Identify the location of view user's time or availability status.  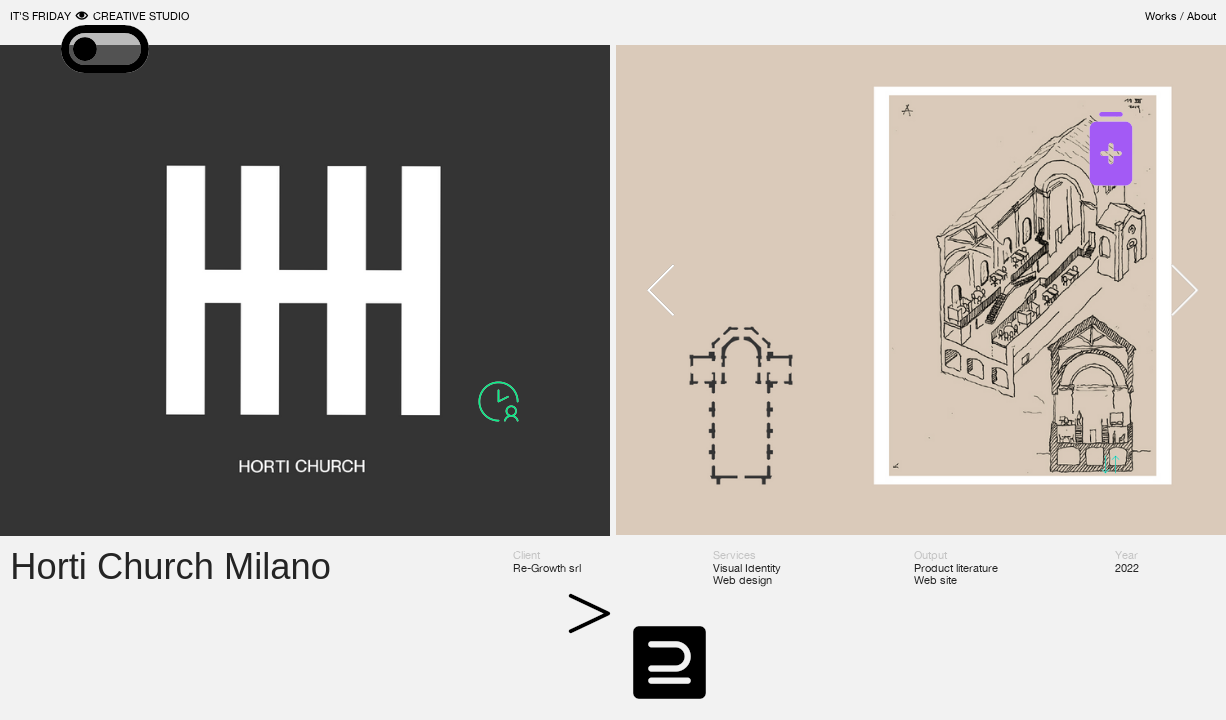
(498, 401).